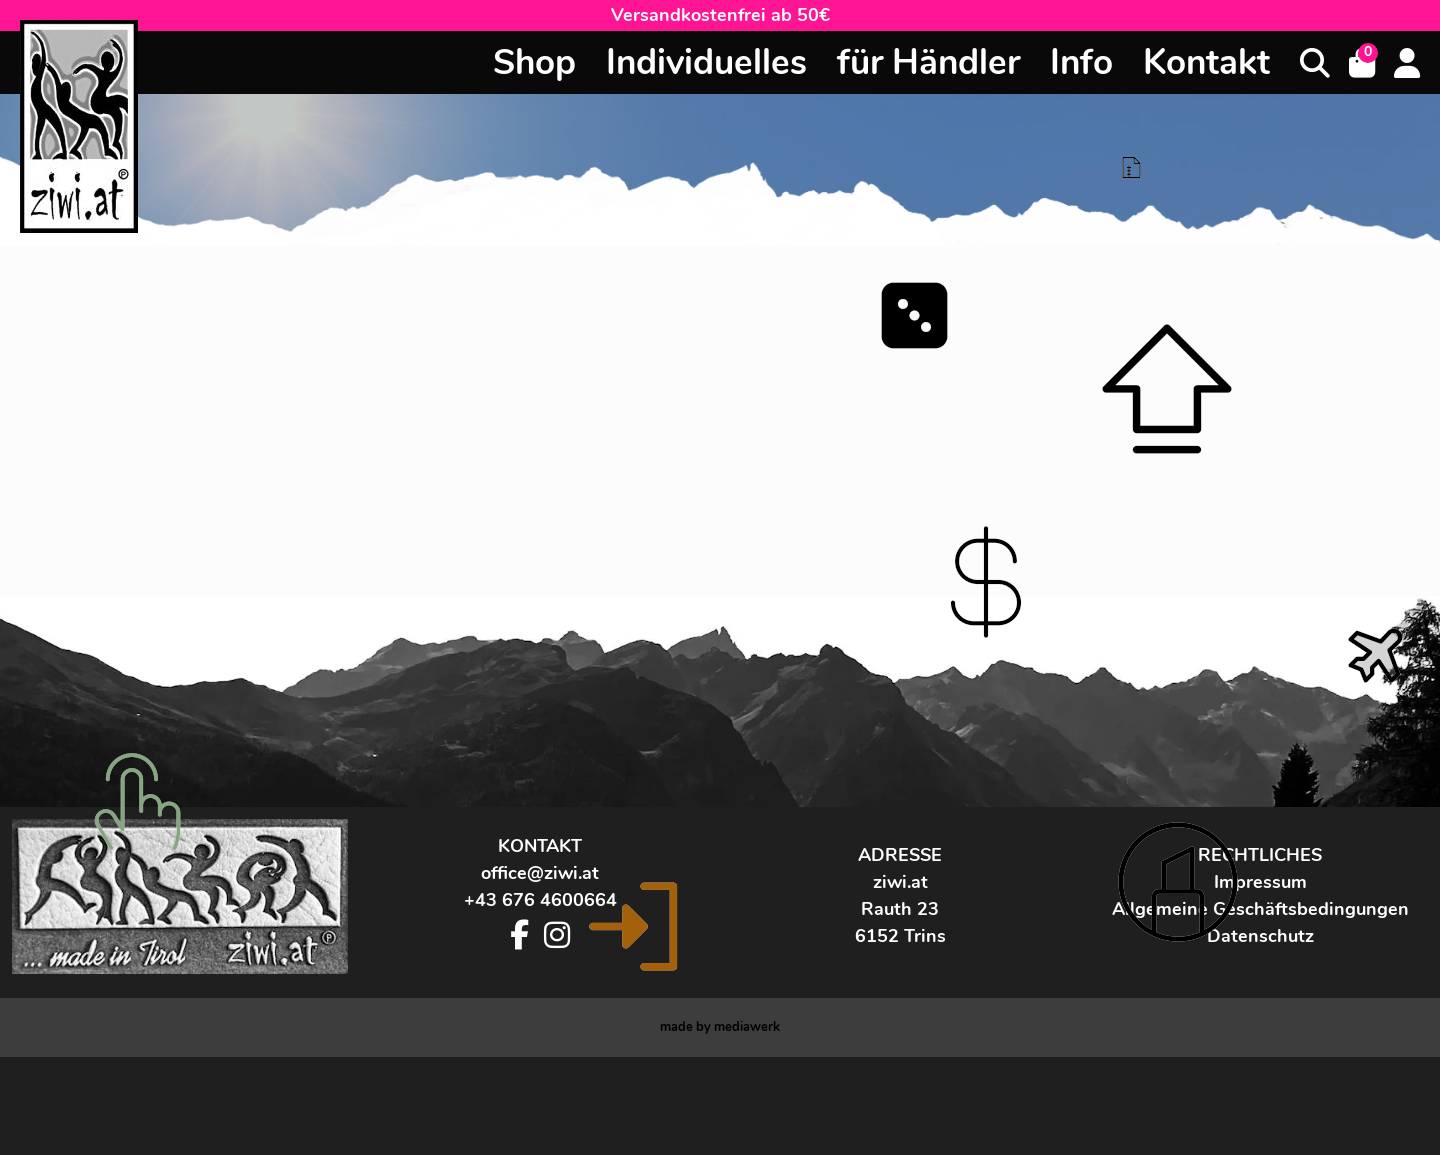 The width and height of the screenshot is (1440, 1155). What do you see at coordinates (1178, 882) in the screenshot?
I see `highlight or mark selected text` at bounding box center [1178, 882].